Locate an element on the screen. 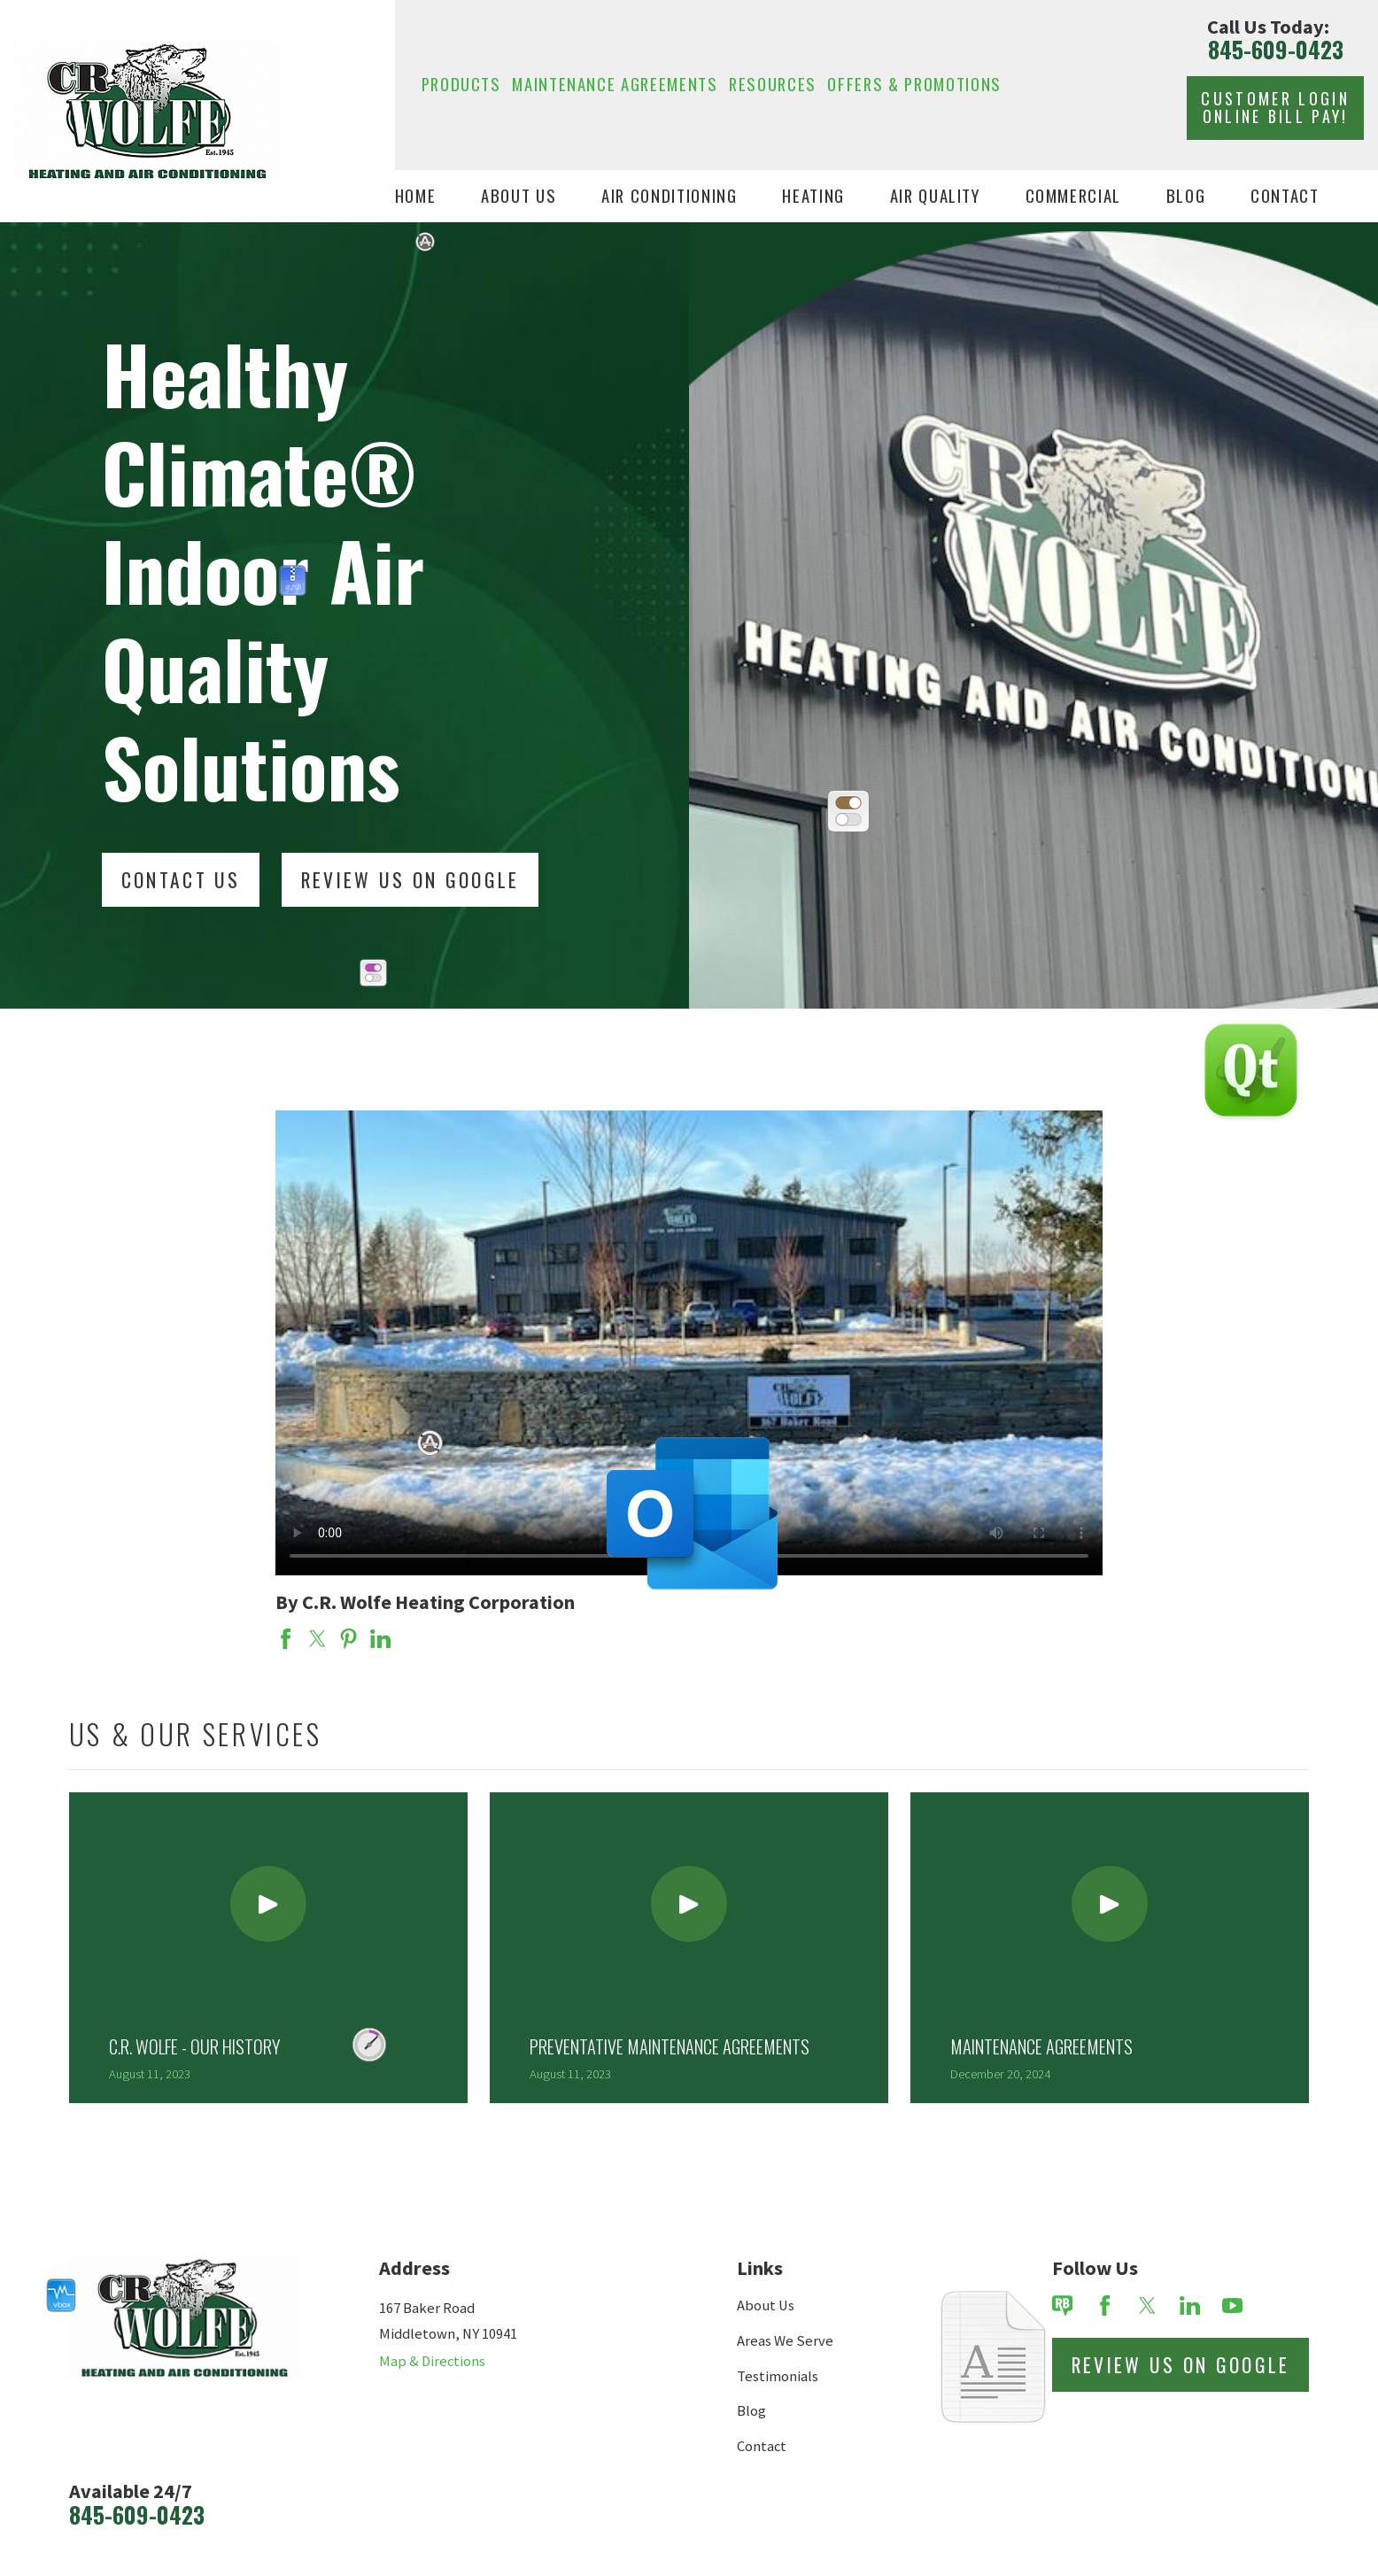  open system settings is located at coordinates (373, 972).